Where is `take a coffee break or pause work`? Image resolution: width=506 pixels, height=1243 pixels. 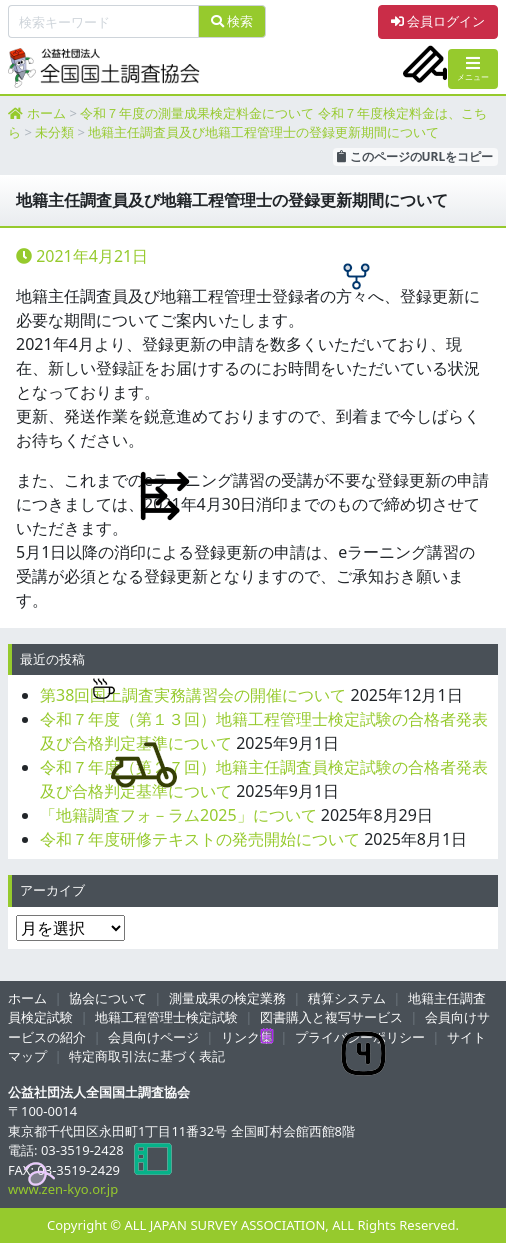
take a coffee break or pause work is located at coordinates (102, 689).